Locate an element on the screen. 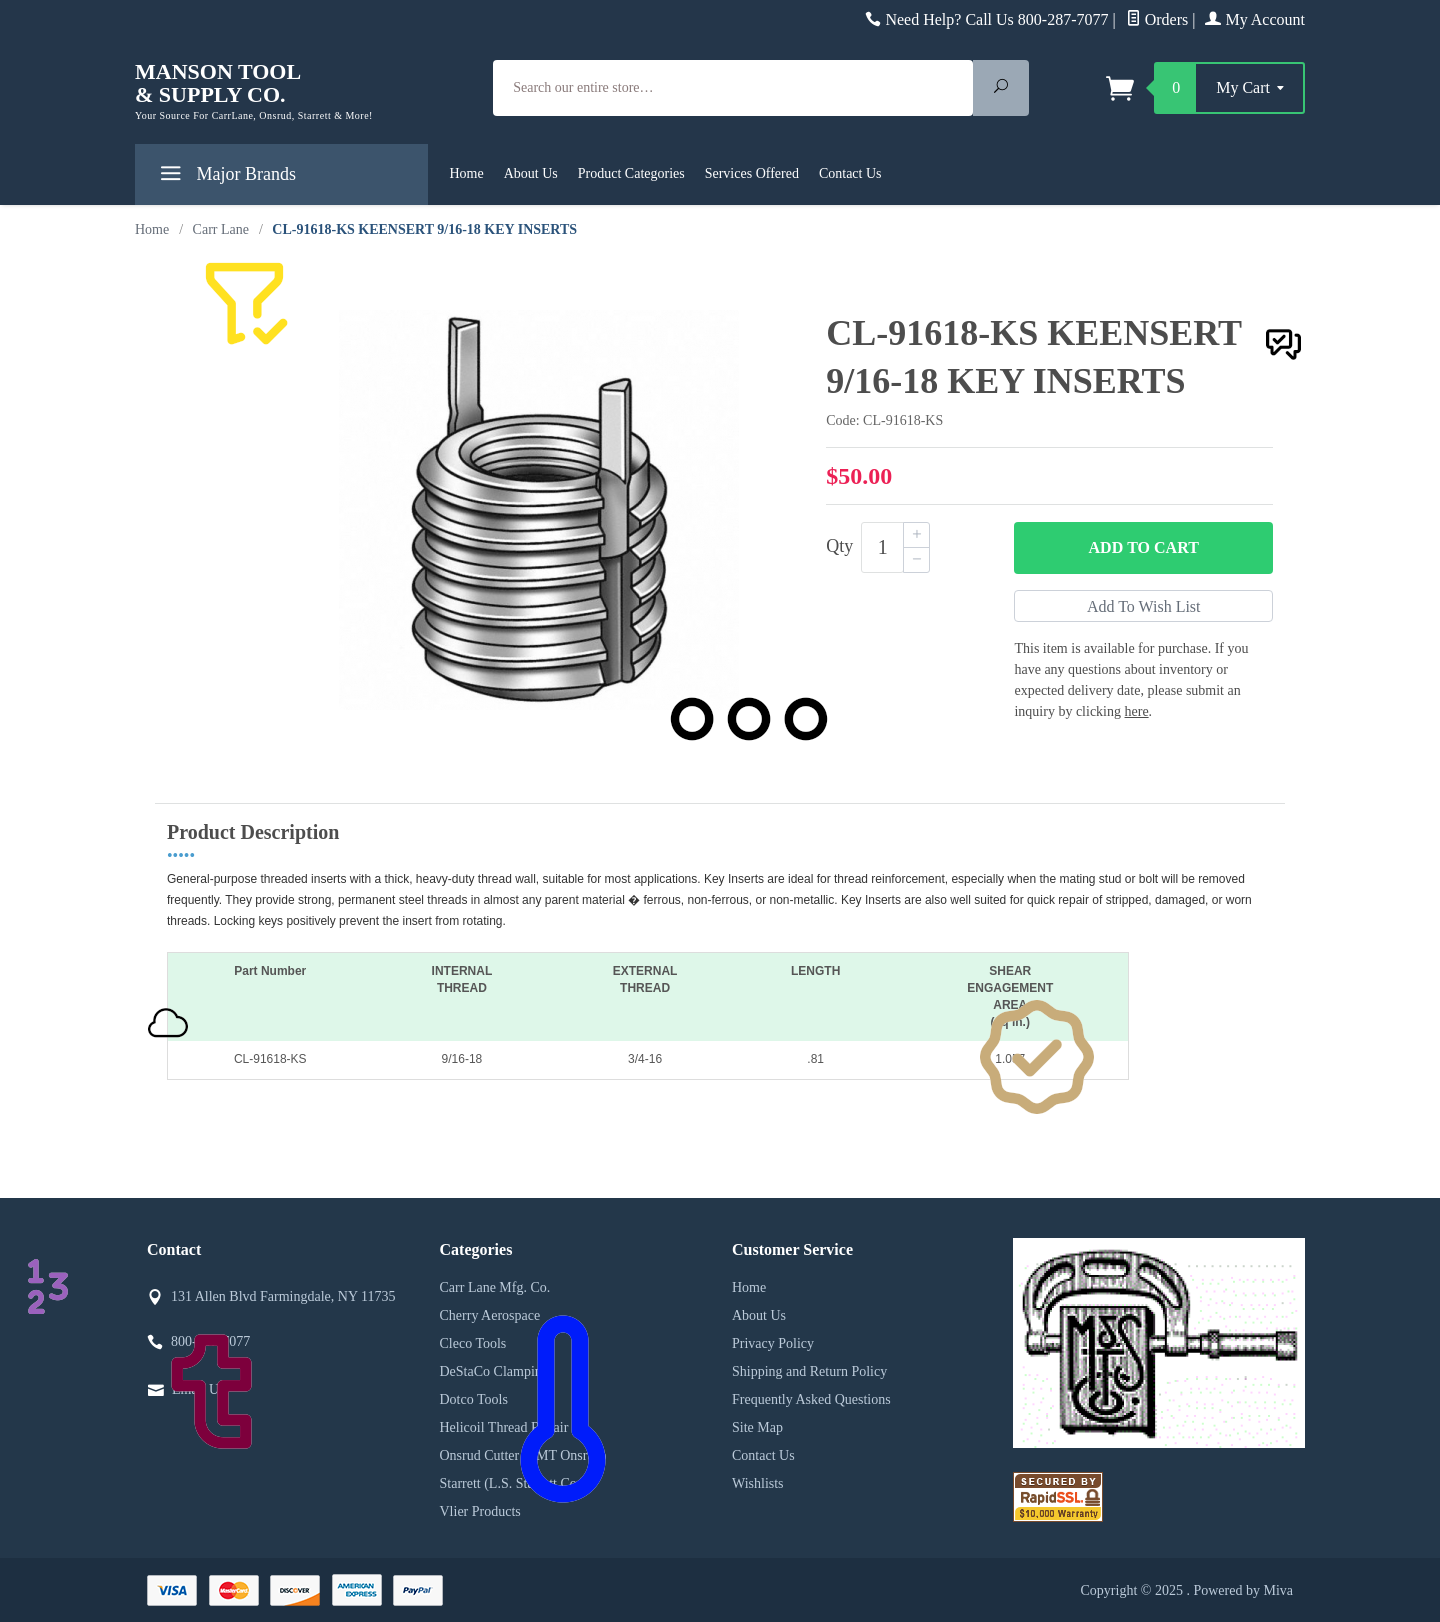 The width and height of the screenshot is (1440, 1622). access cloud storage is located at coordinates (168, 1024).